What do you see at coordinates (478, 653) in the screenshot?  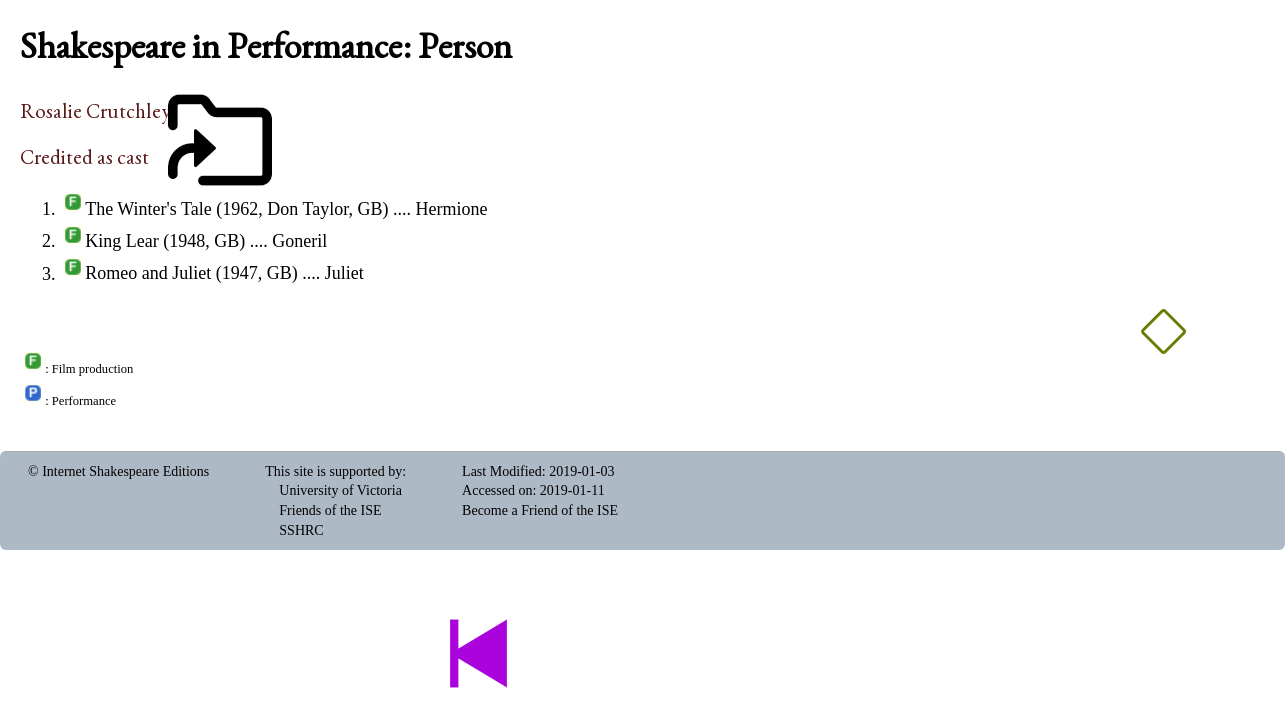 I see `skip to previous track` at bounding box center [478, 653].